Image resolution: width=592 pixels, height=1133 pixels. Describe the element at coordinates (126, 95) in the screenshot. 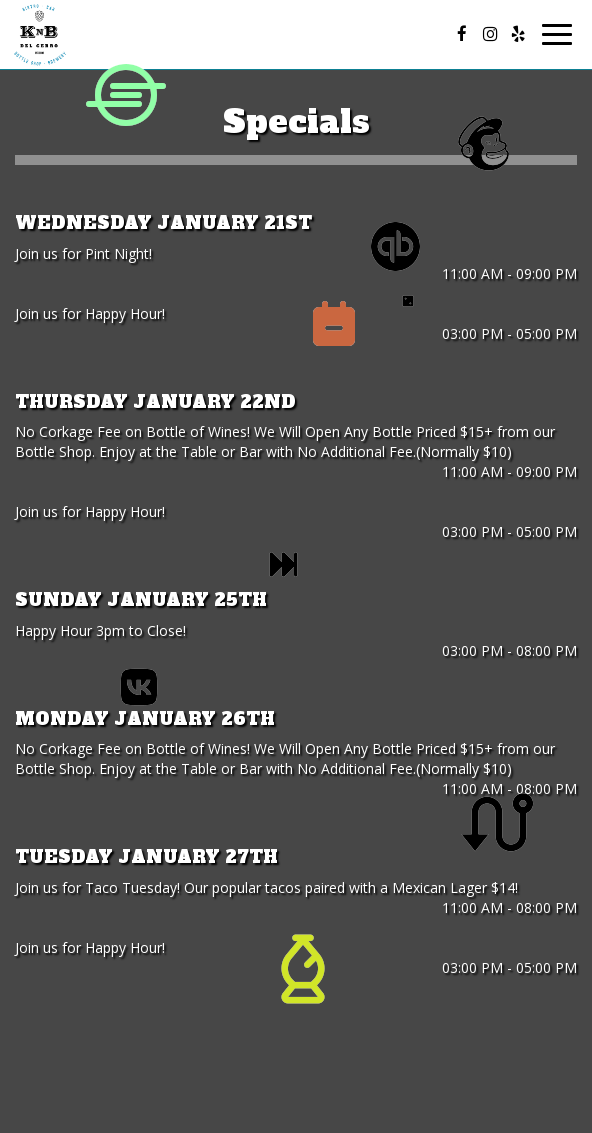

I see `ioxhost web hosting service logo` at that location.